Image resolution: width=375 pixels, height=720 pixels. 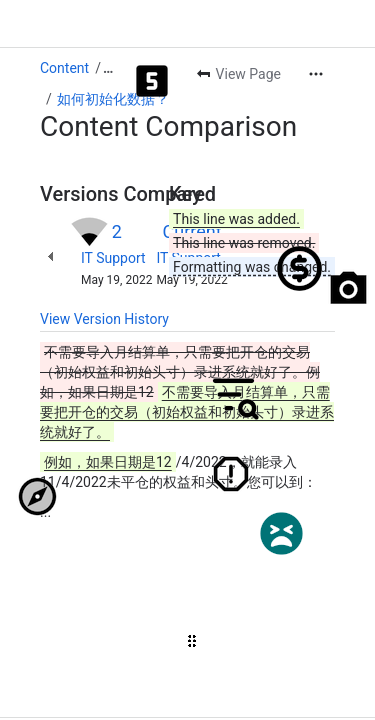 What do you see at coordinates (281, 533) in the screenshot?
I see `indicates user fatigue or exhaustion status` at bounding box center [281, 533].